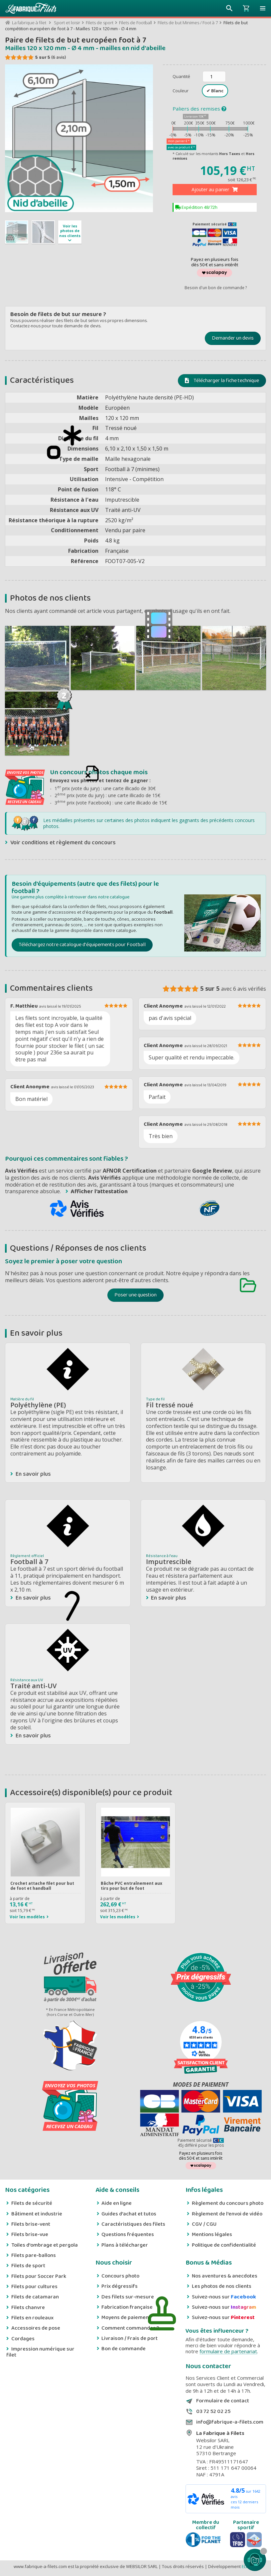 The width and height of the screenshot is (271, 2576). I want to click on open video player or media library, so click(159, 625).